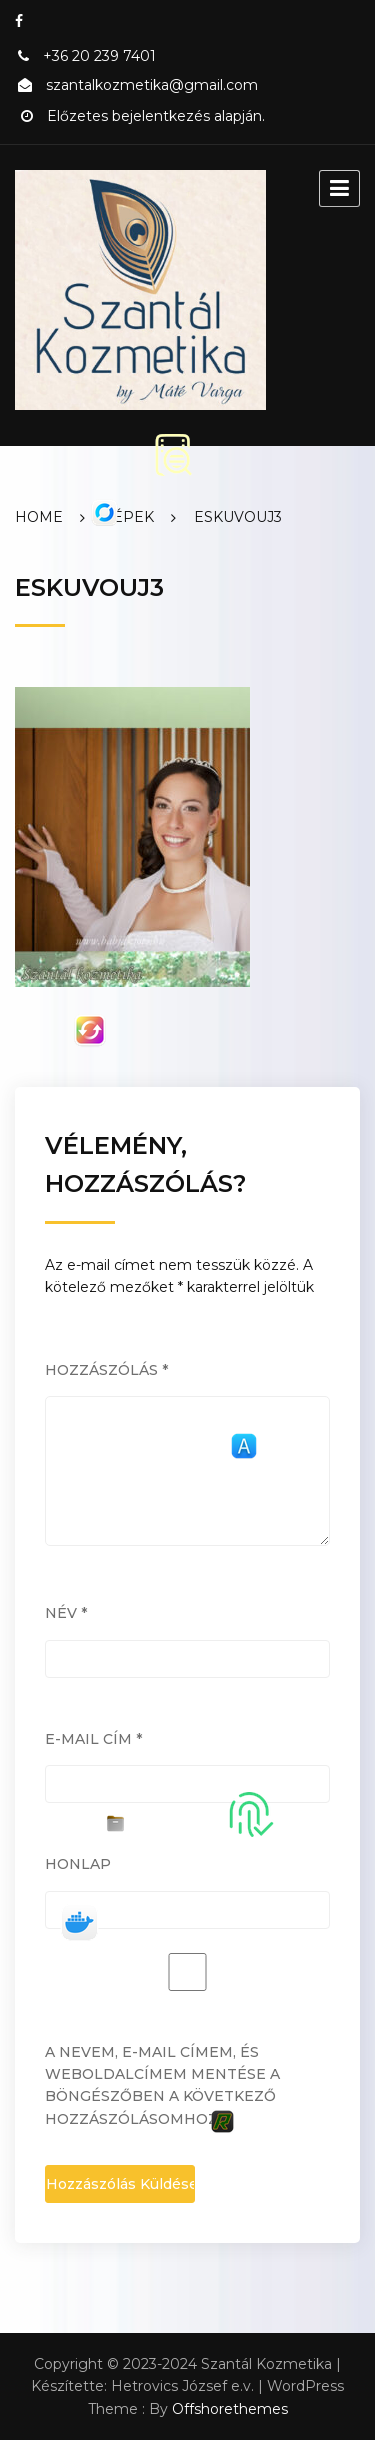 The width and height of the screenshot is (375, 2440). What do you see at coordinates (244, 1446) in the screenshot?
I see `open fcitx input method settings` at bounding box center [244, 1446].